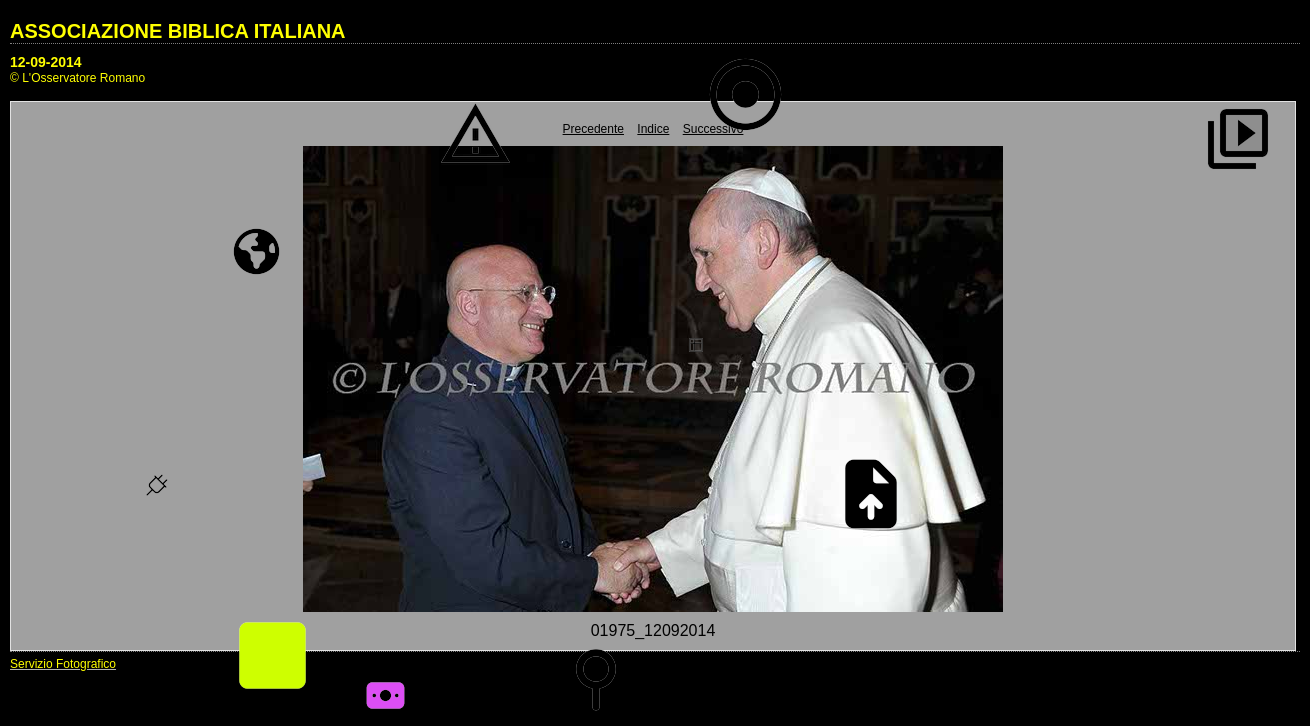 This screenshot has height=726, width=1310. What do you see at coordinates (596, 678) in the screenshot?
I see `indicates gender-neutral or non-binary option` at bounding box center [596, 678].